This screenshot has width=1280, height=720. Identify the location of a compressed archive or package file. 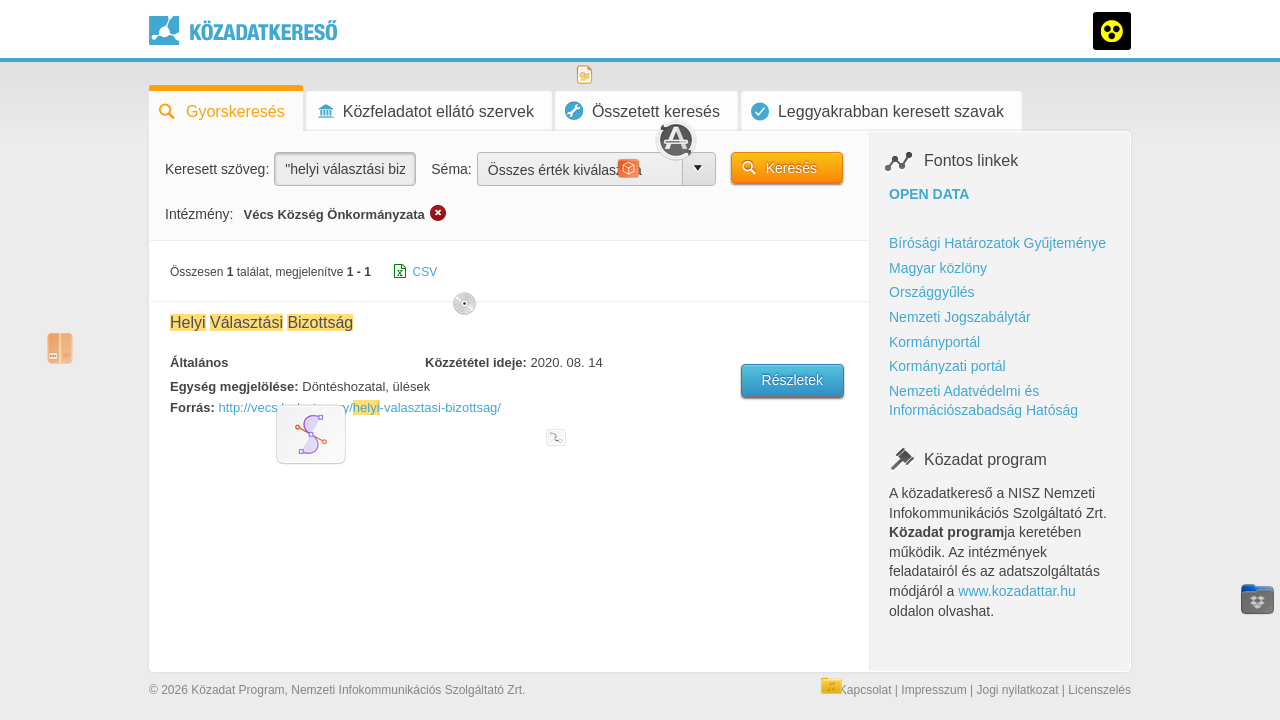
(60, 348).